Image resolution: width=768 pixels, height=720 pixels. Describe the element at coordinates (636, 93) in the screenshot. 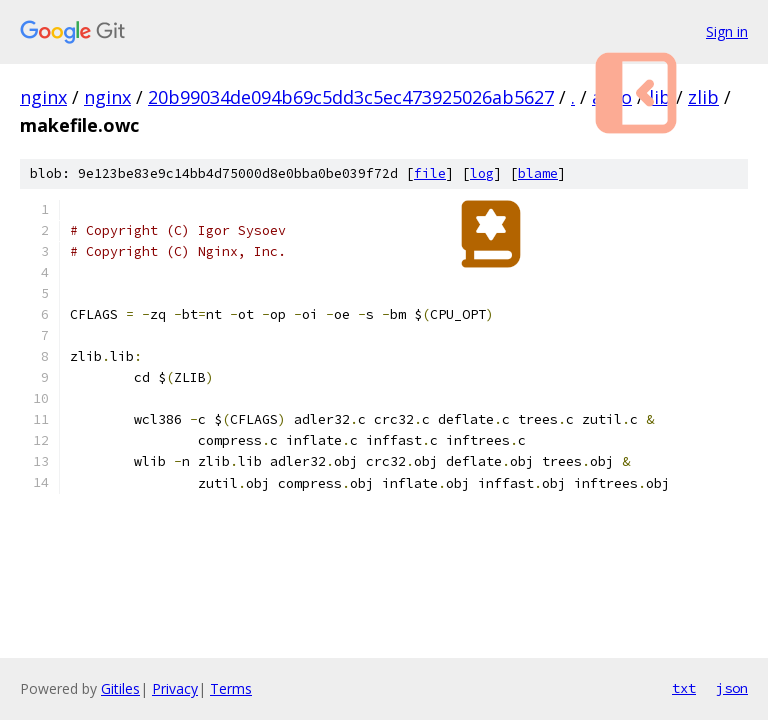

I see `collapse the left sidebar panel` at that location.